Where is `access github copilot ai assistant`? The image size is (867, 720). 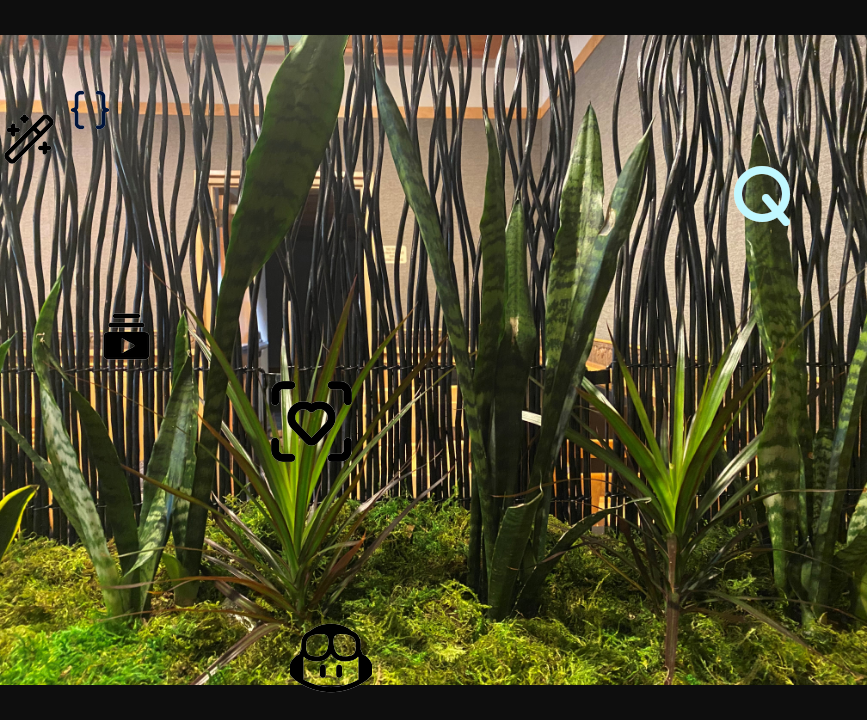 access github copilot ai assistant is located at coordinates (331, 658).